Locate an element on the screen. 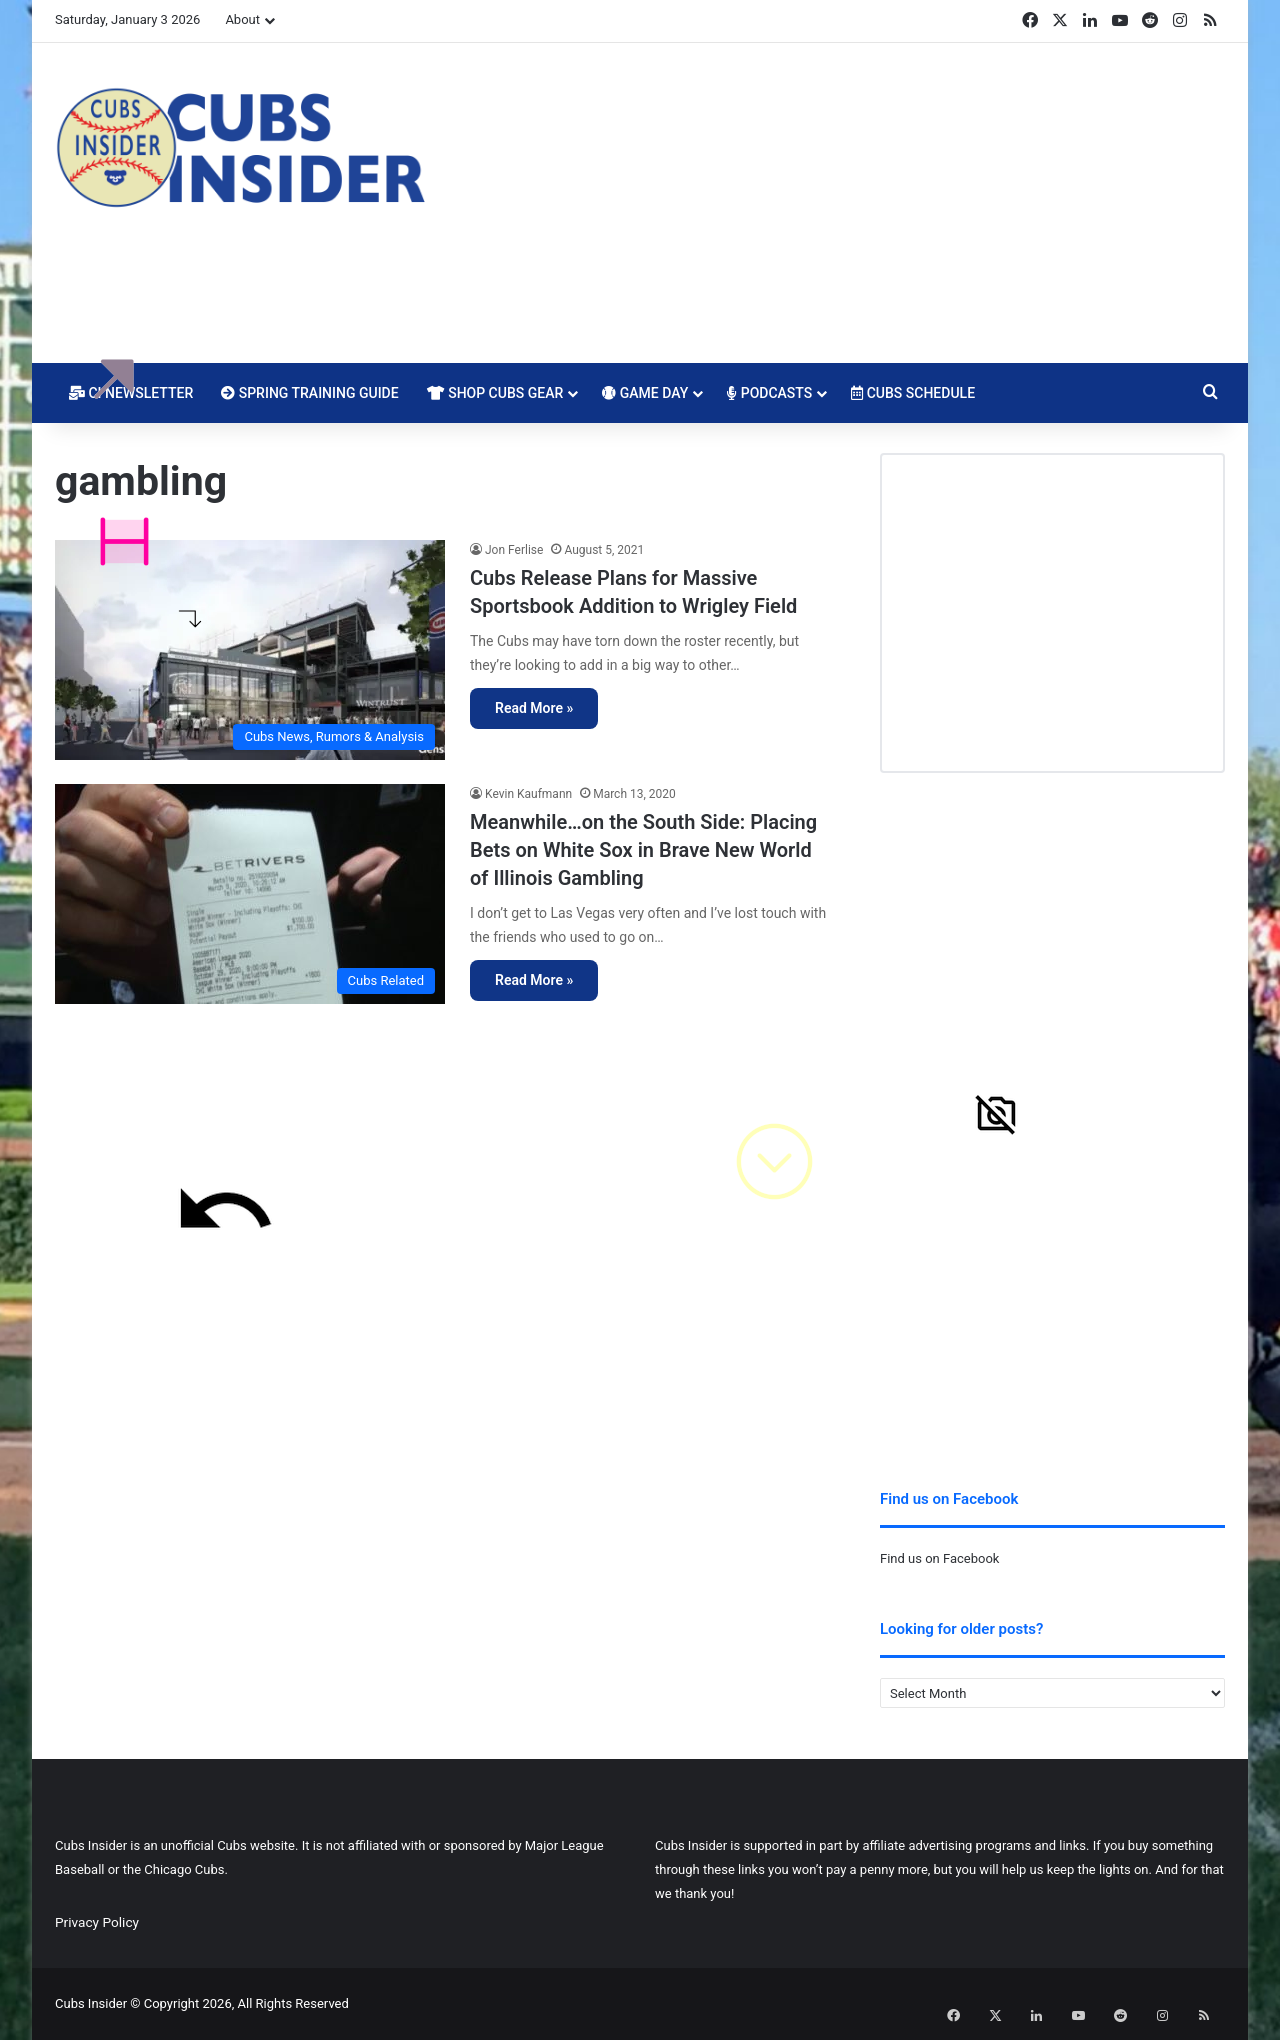 This screenshot has width=1280, height=2040. undo the last action is located at coordinates (225, 1210).